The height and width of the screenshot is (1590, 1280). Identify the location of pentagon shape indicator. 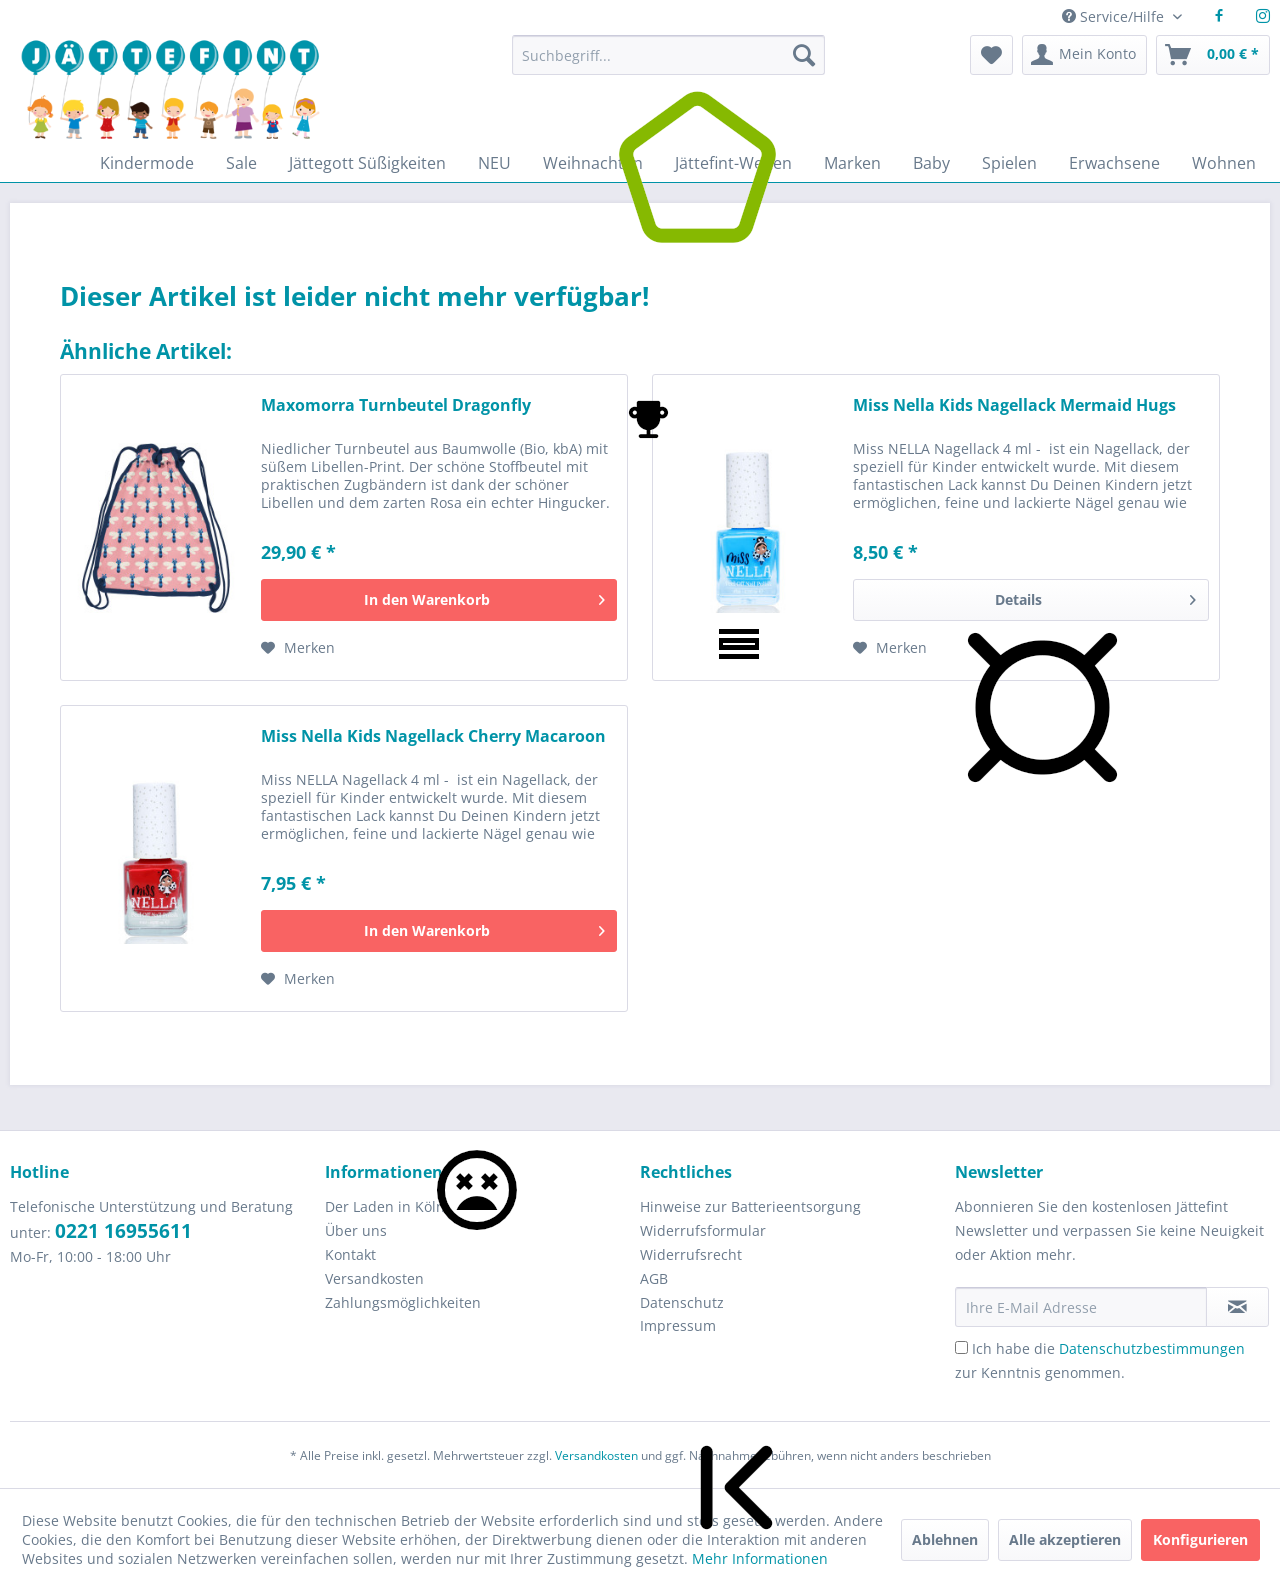
(697, 171).